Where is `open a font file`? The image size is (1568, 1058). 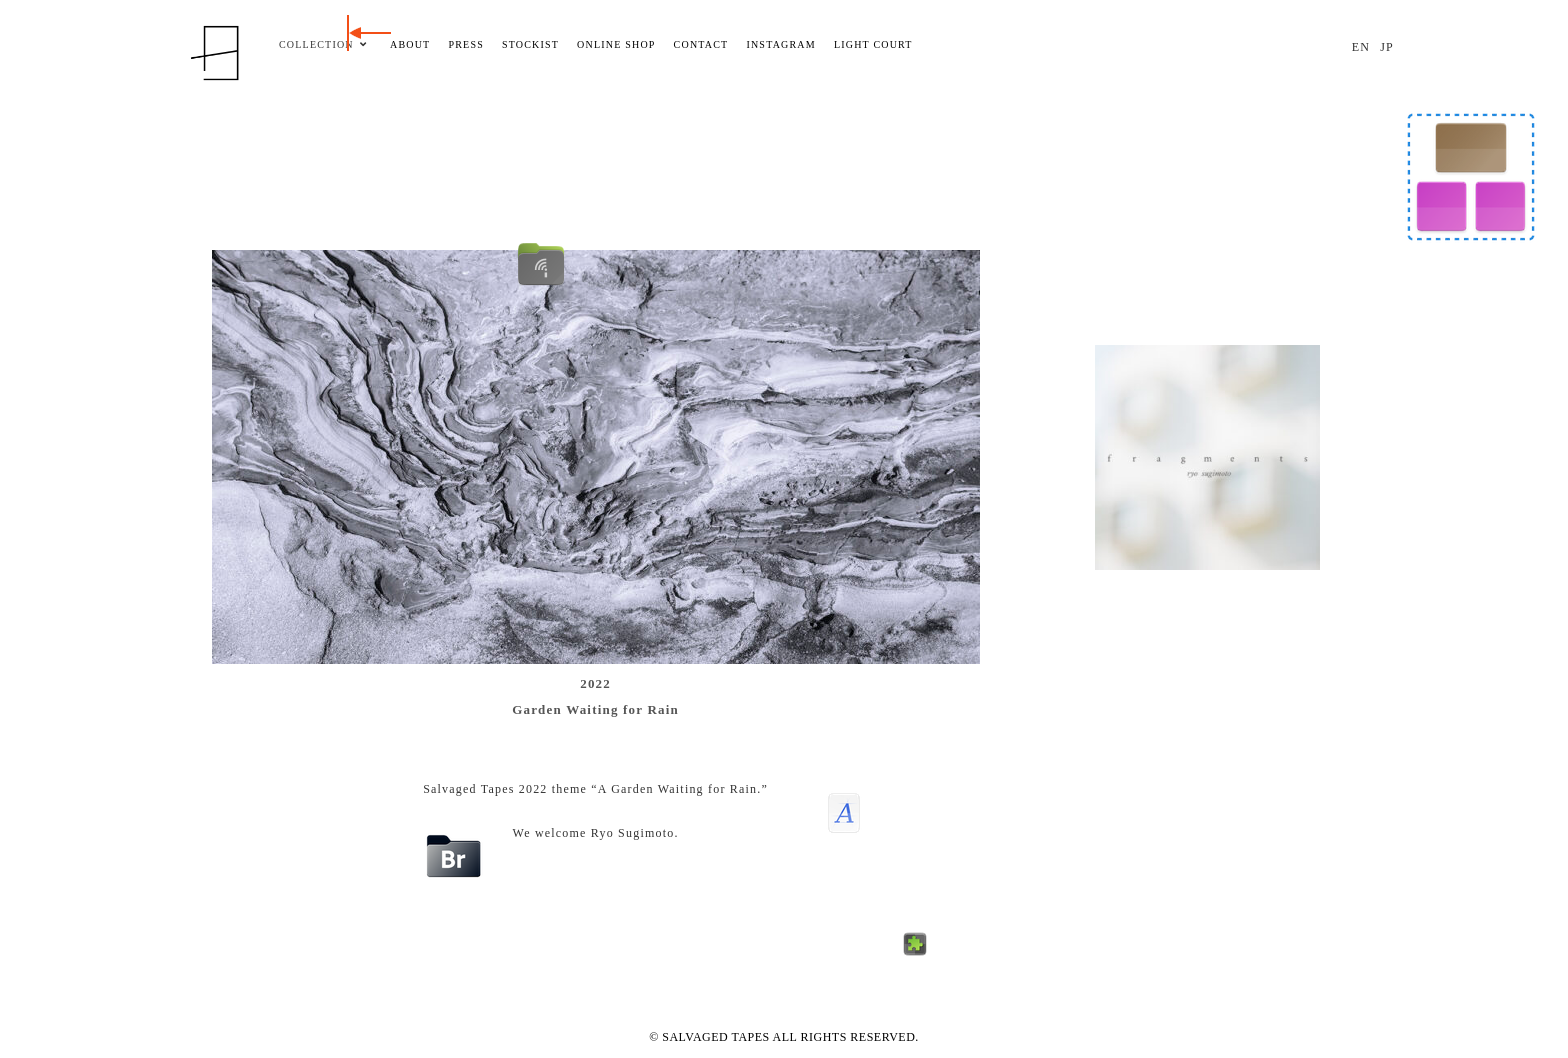
open a font file is located at coordinates (844, 813).